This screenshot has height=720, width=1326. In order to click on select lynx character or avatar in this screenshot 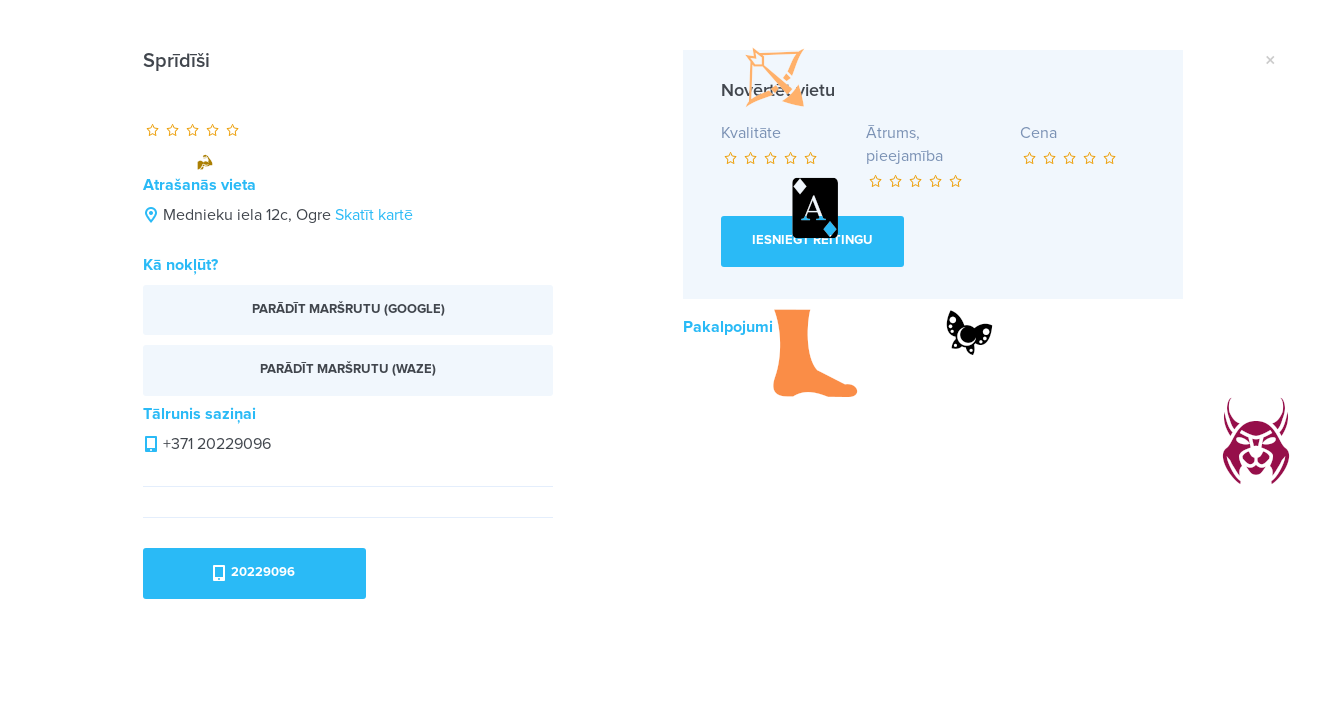, I will do `click(1256, 441)`.